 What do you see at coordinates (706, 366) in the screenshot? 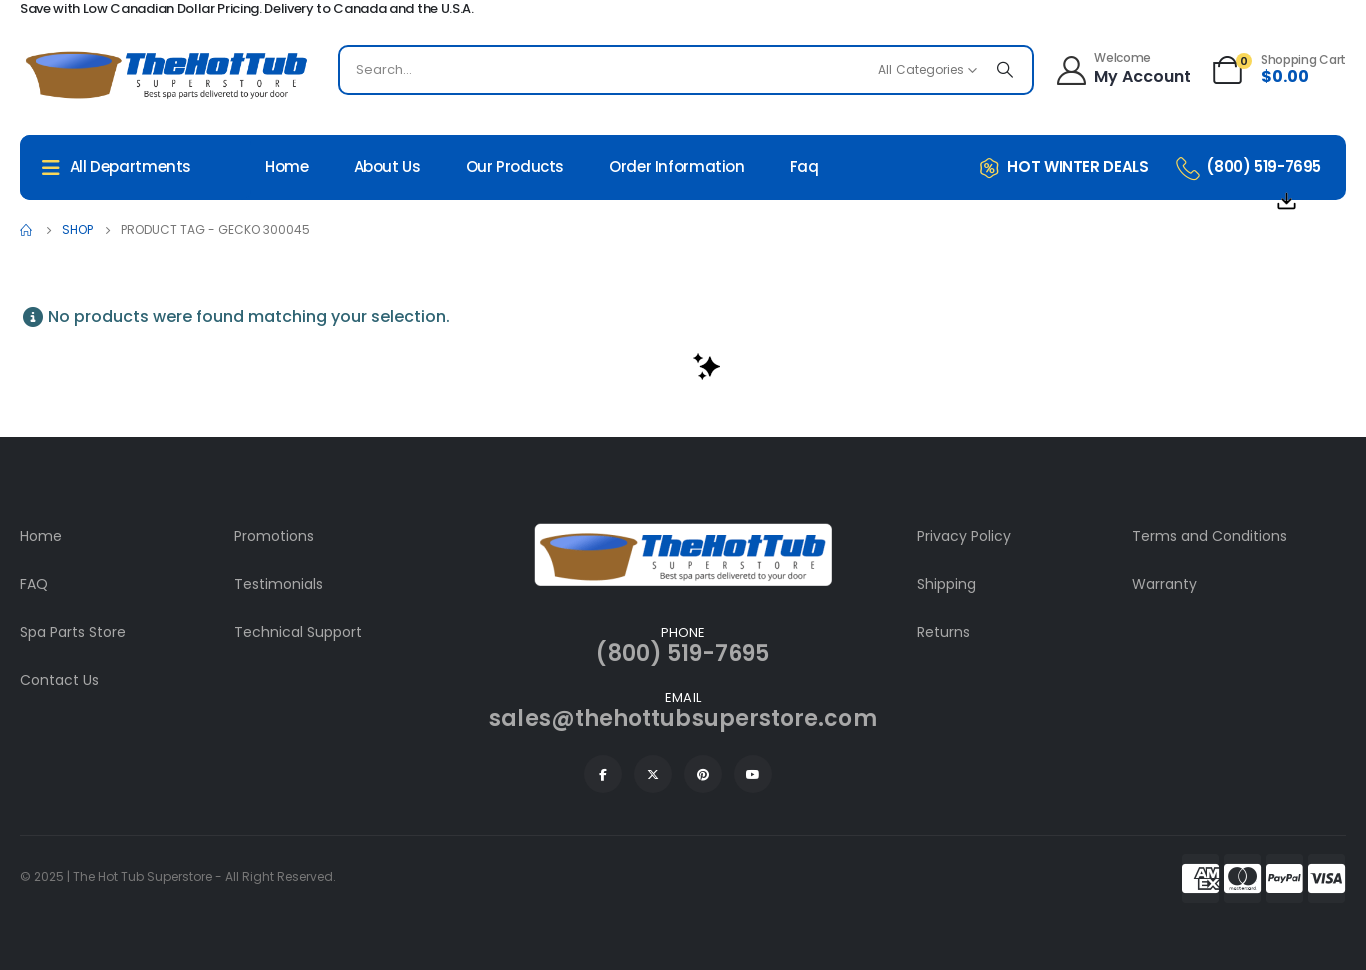
I see `indicates AI-generated or enhanced content` at bounding box center [706, 366].